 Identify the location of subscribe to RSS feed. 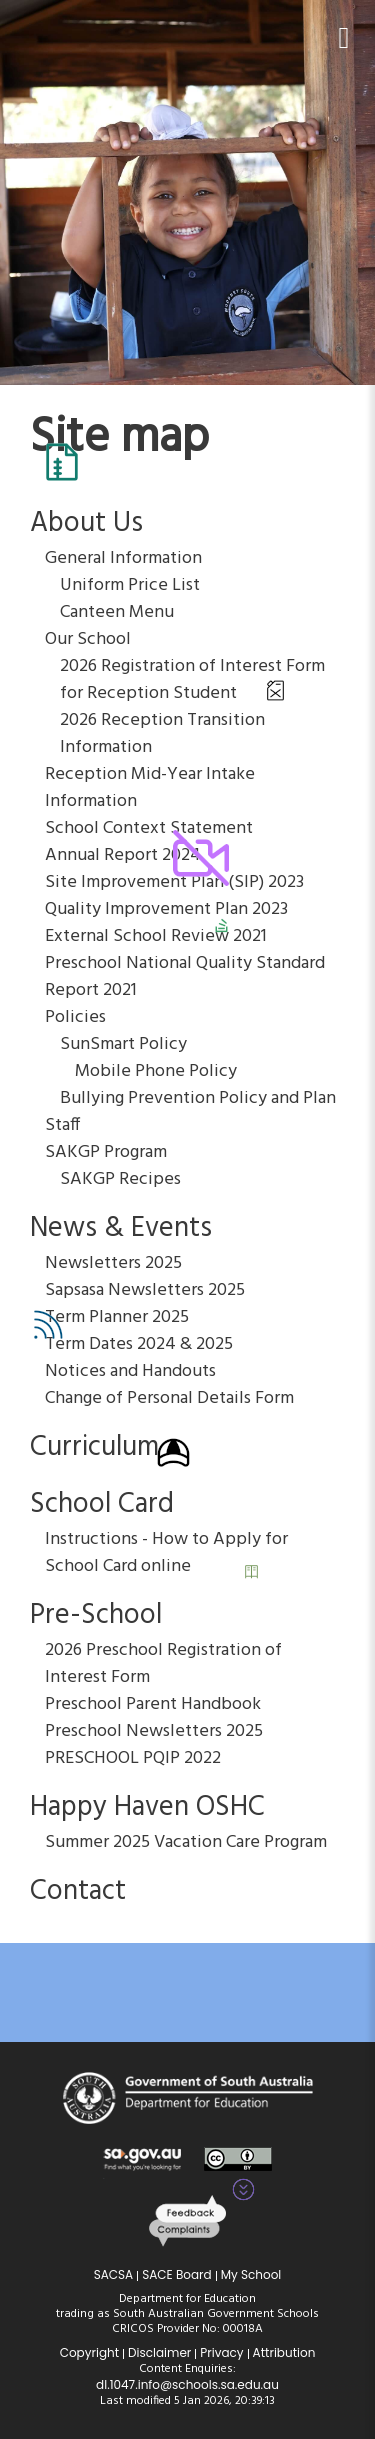
(47, 1326).